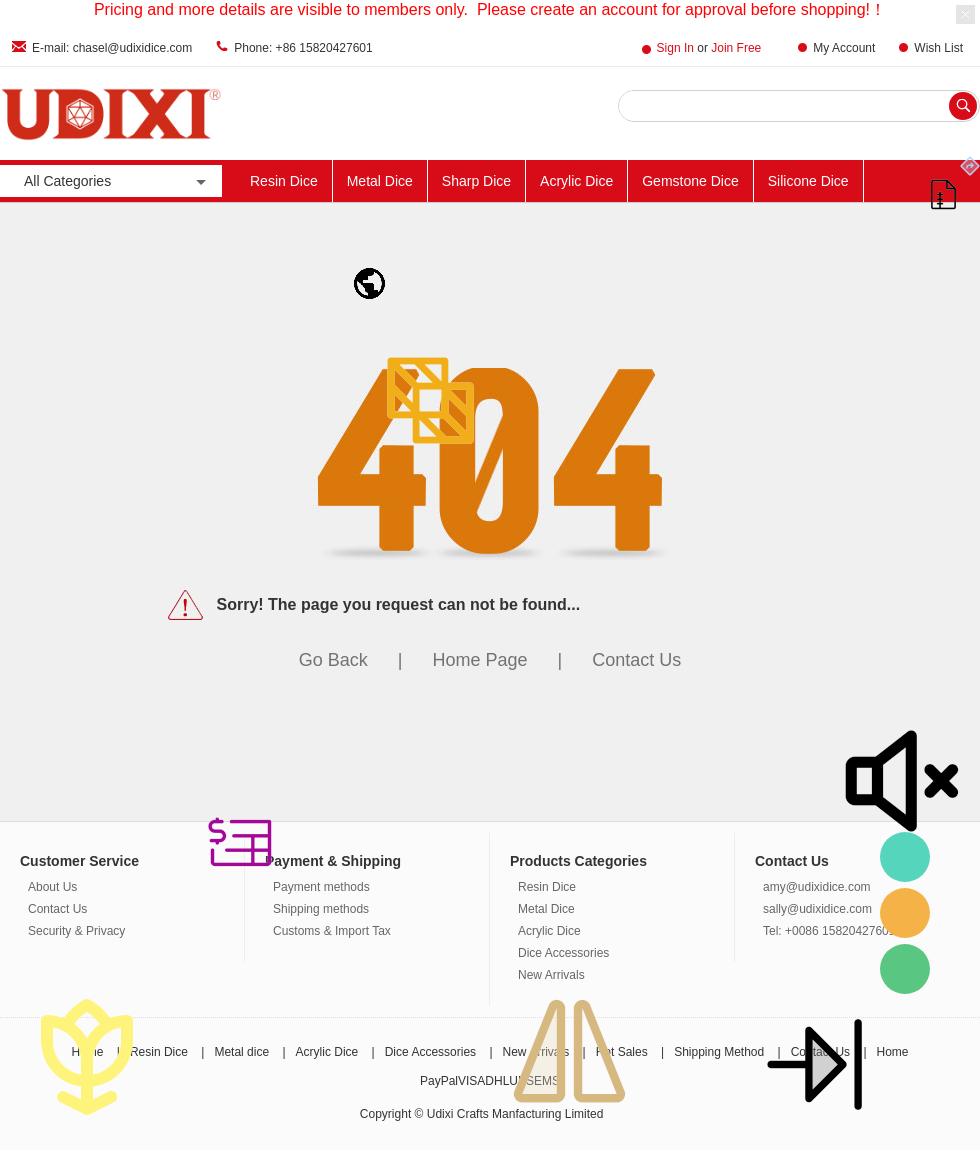 The height and width of the screenshot is (1150, 980). I want to click on view invoice details, so click(241, 843).